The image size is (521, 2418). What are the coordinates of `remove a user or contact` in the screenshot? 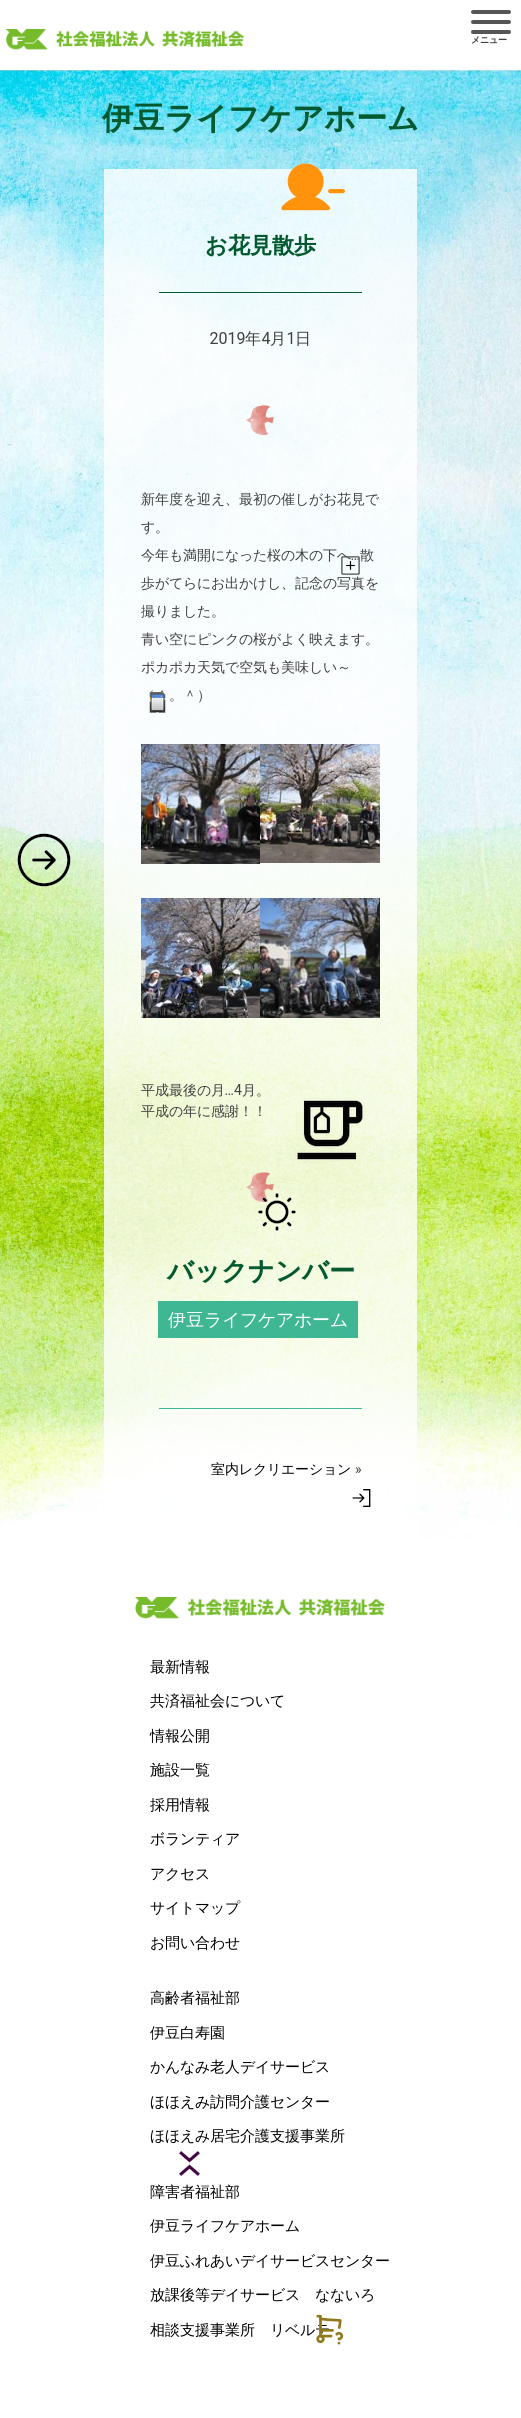 It's located at (311, 189).